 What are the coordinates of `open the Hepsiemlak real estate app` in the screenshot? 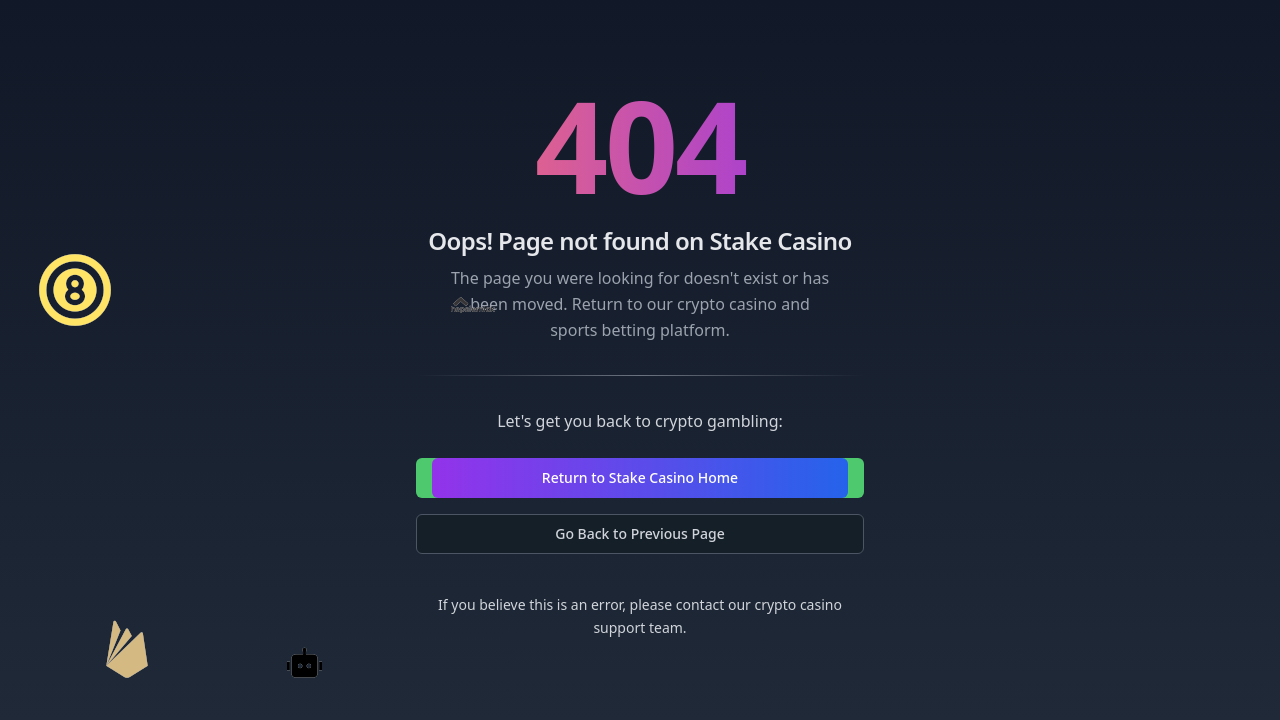 It's located at (473, 305).